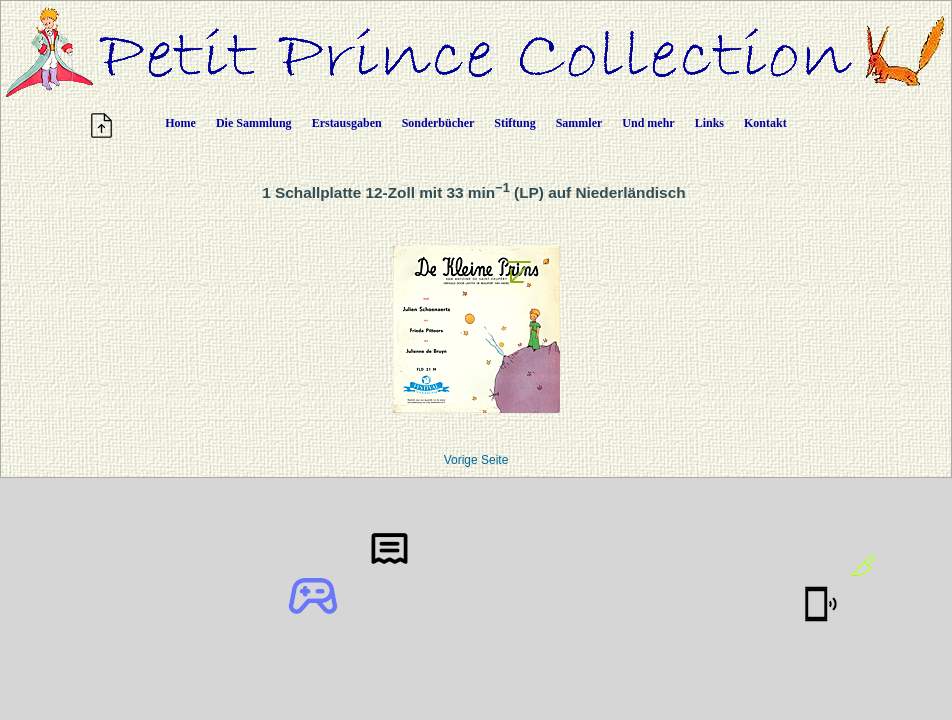 The image size is (952, 720). Describe the element at coordinates (821, 604) in the screenshot. I see `incoming call or notification on linked device` at that location.